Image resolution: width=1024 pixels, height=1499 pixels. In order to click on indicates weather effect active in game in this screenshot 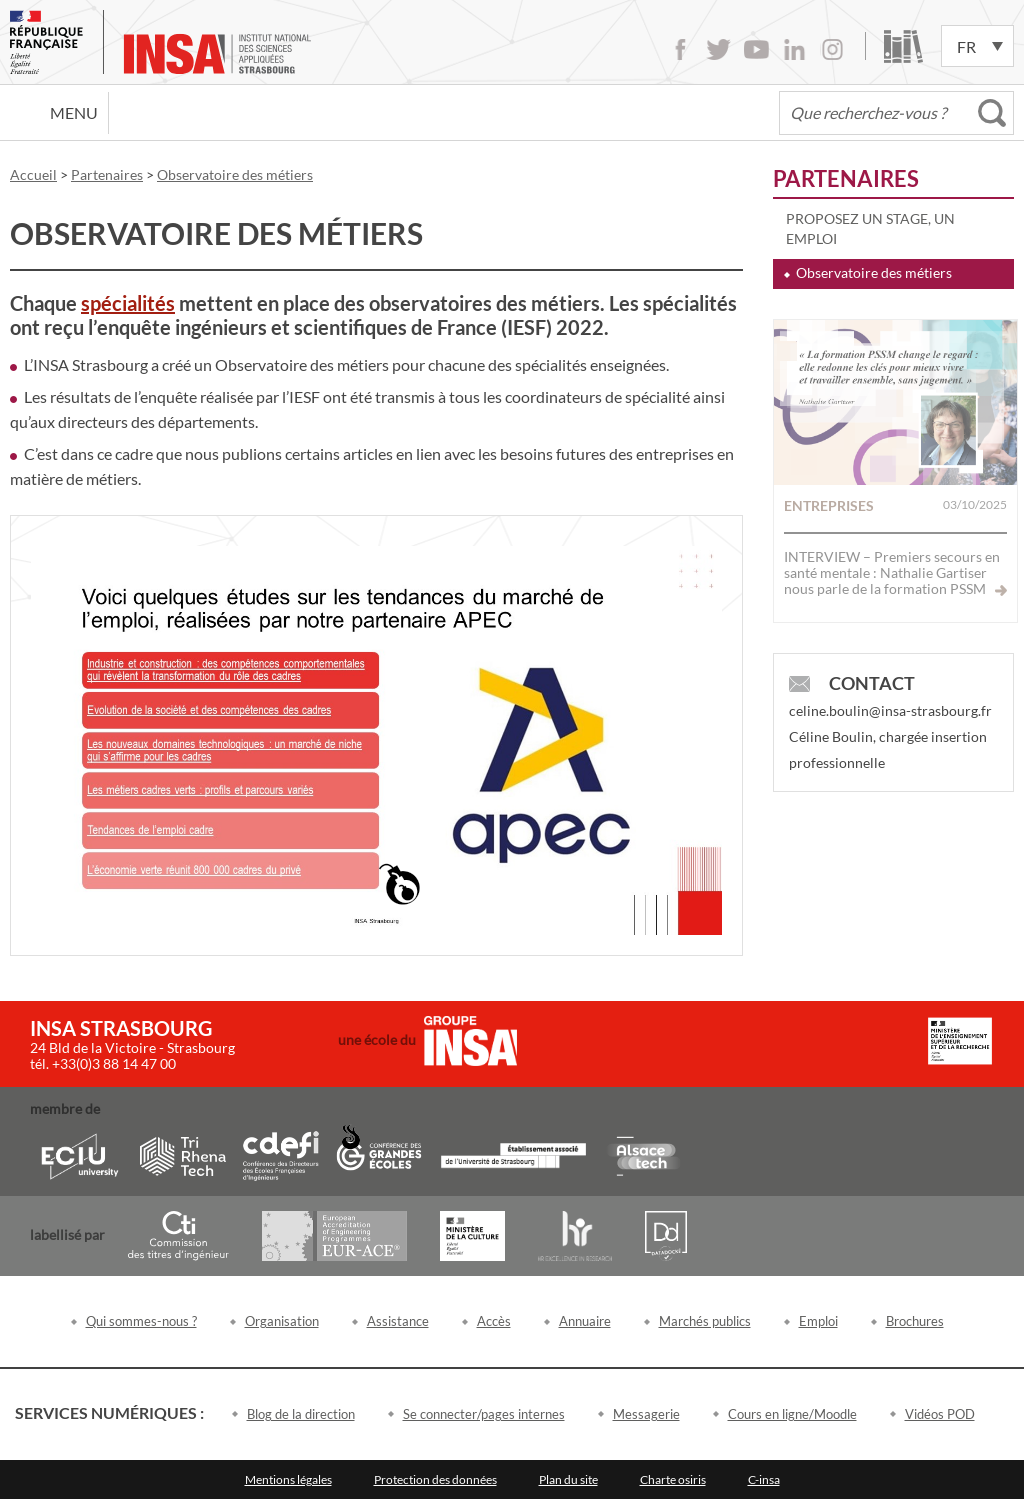, I will do `click(351, 1137)`.